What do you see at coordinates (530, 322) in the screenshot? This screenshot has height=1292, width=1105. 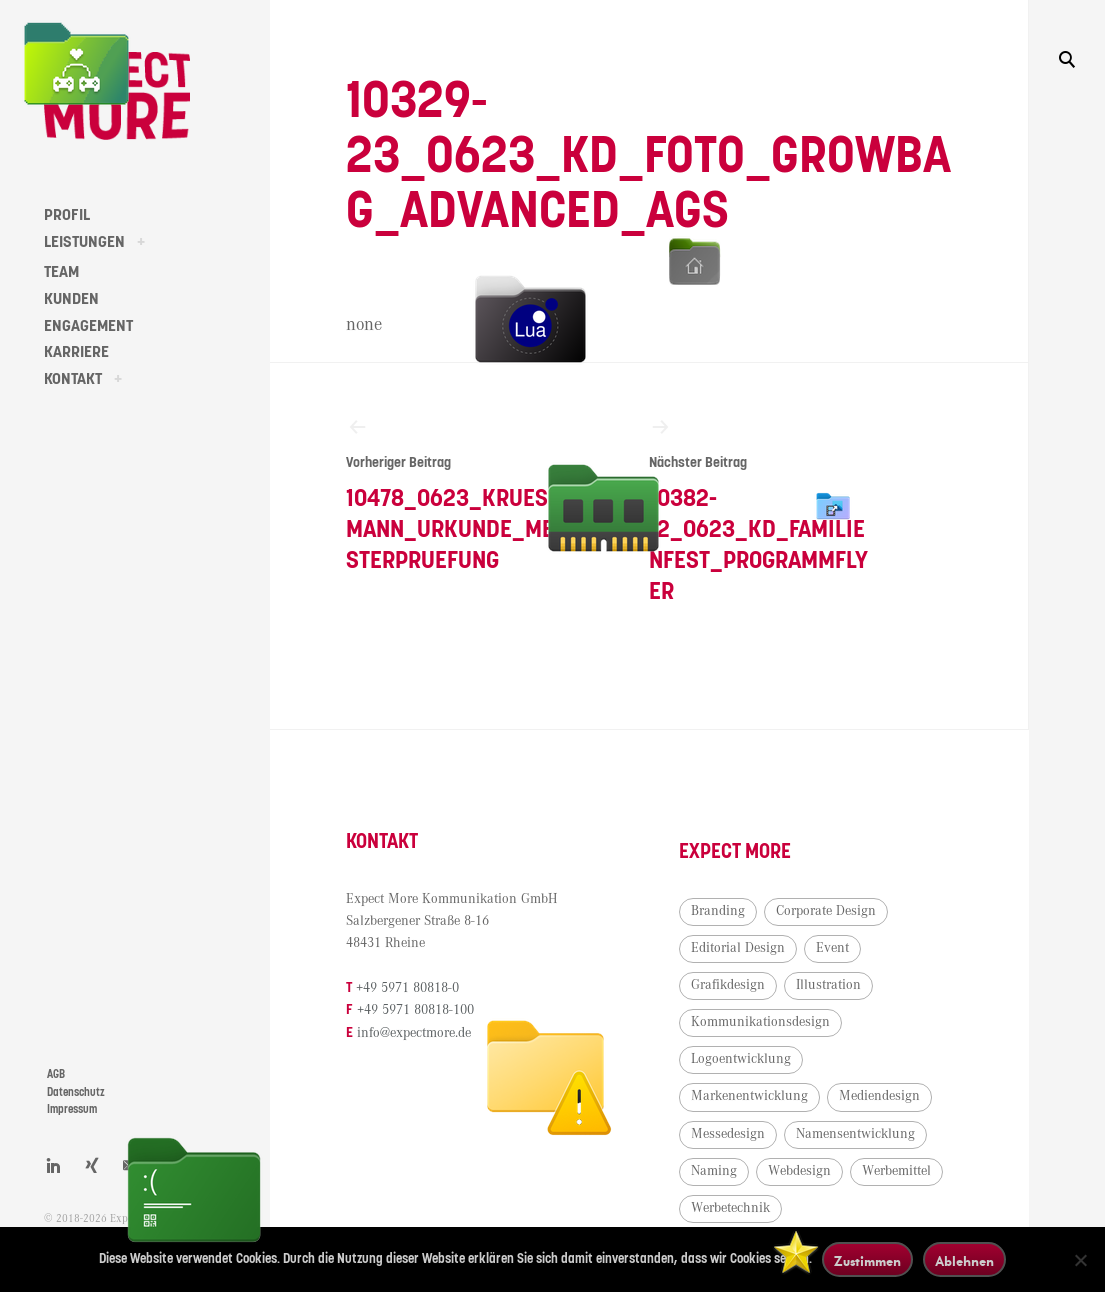 I see `folder containing lua scripts or projects` at bounding box center [530, 322].